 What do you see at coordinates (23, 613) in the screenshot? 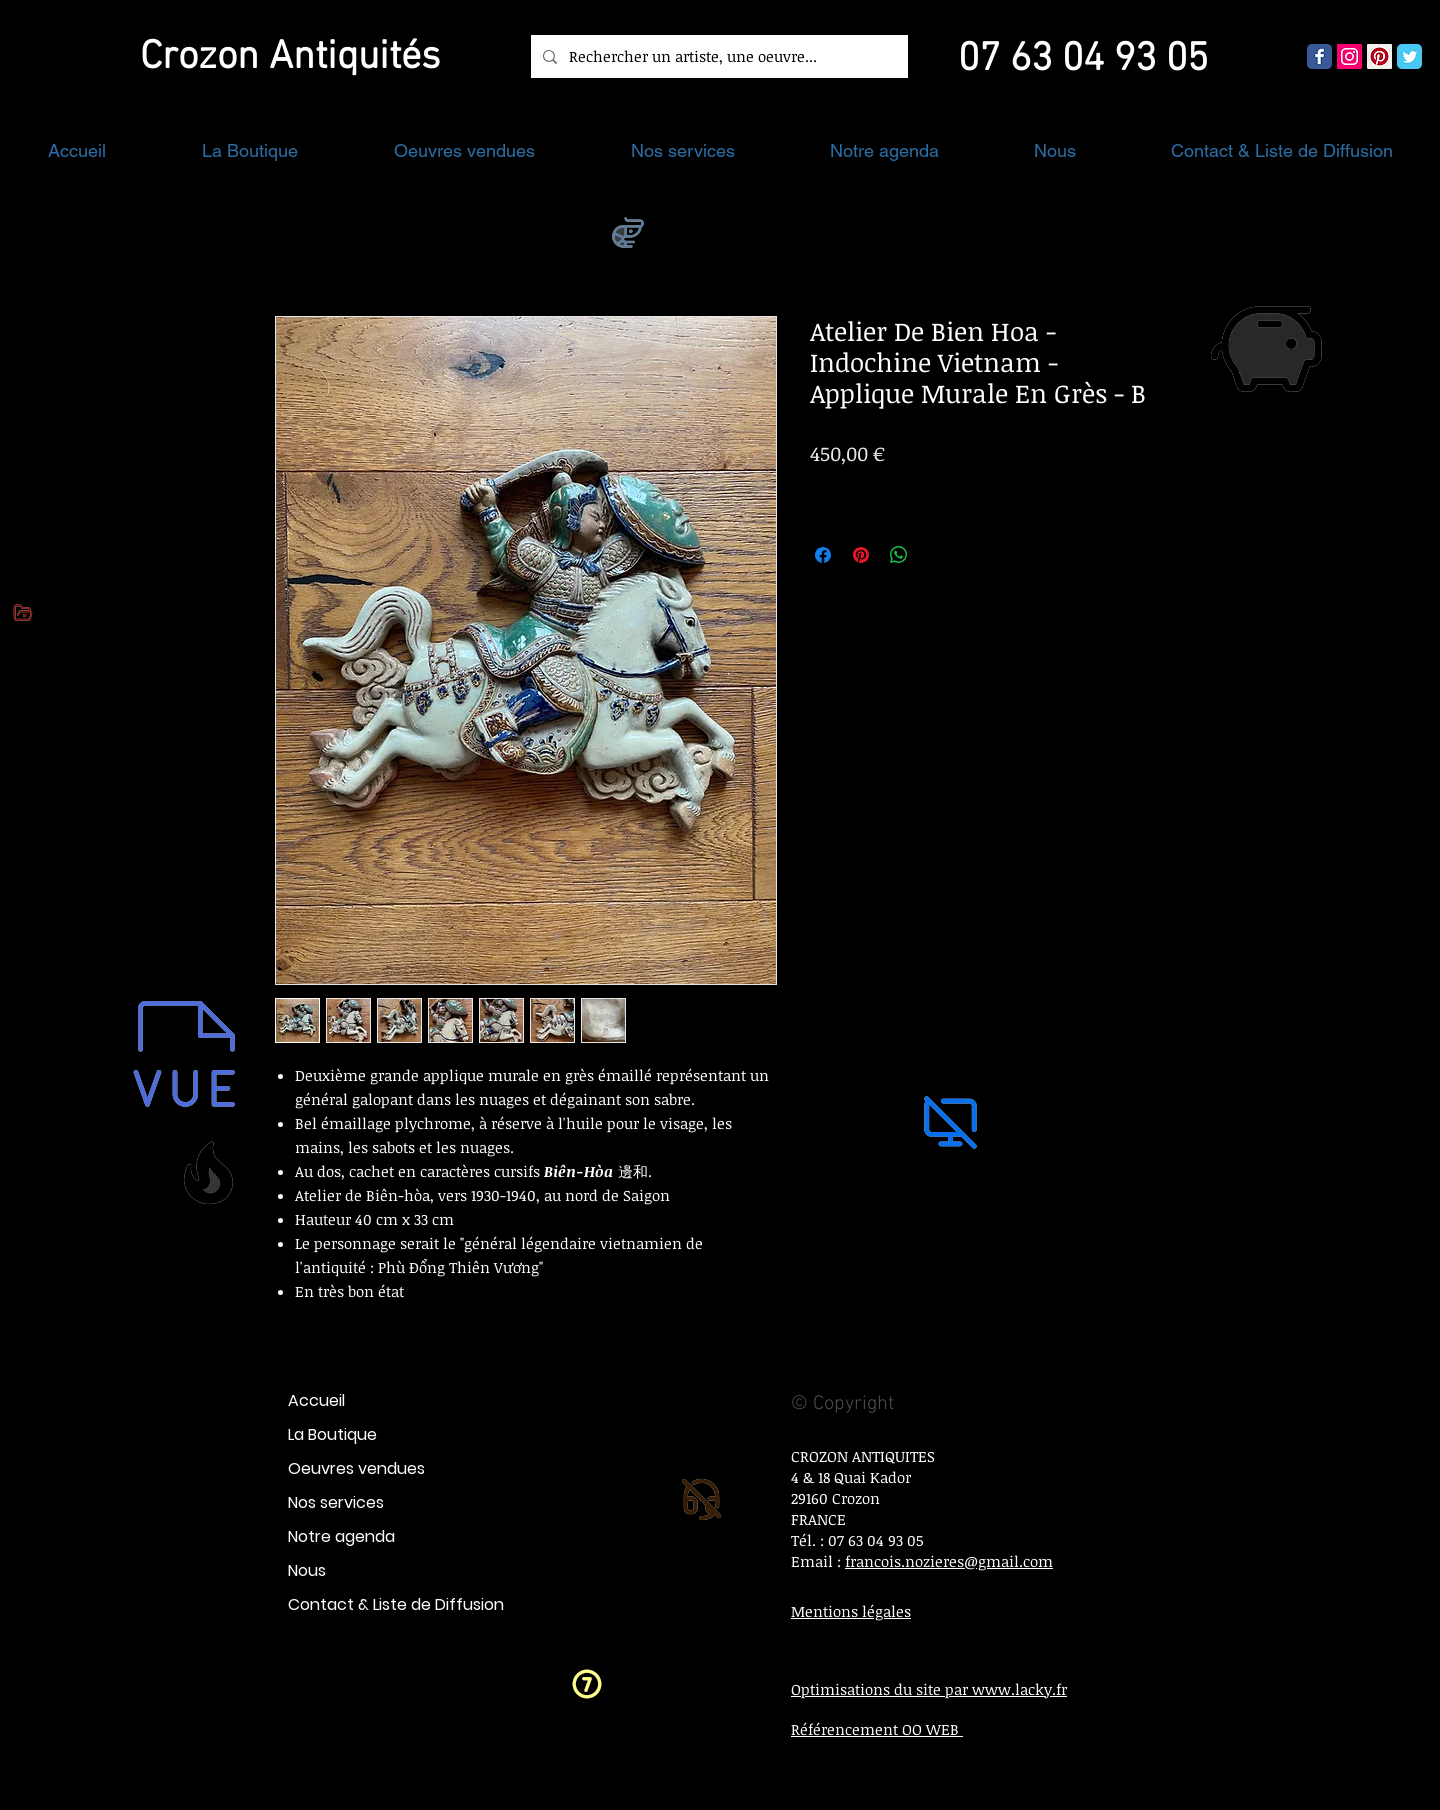
I see `indicates an open folder with new or unread content` at bounding box center [23, 613].